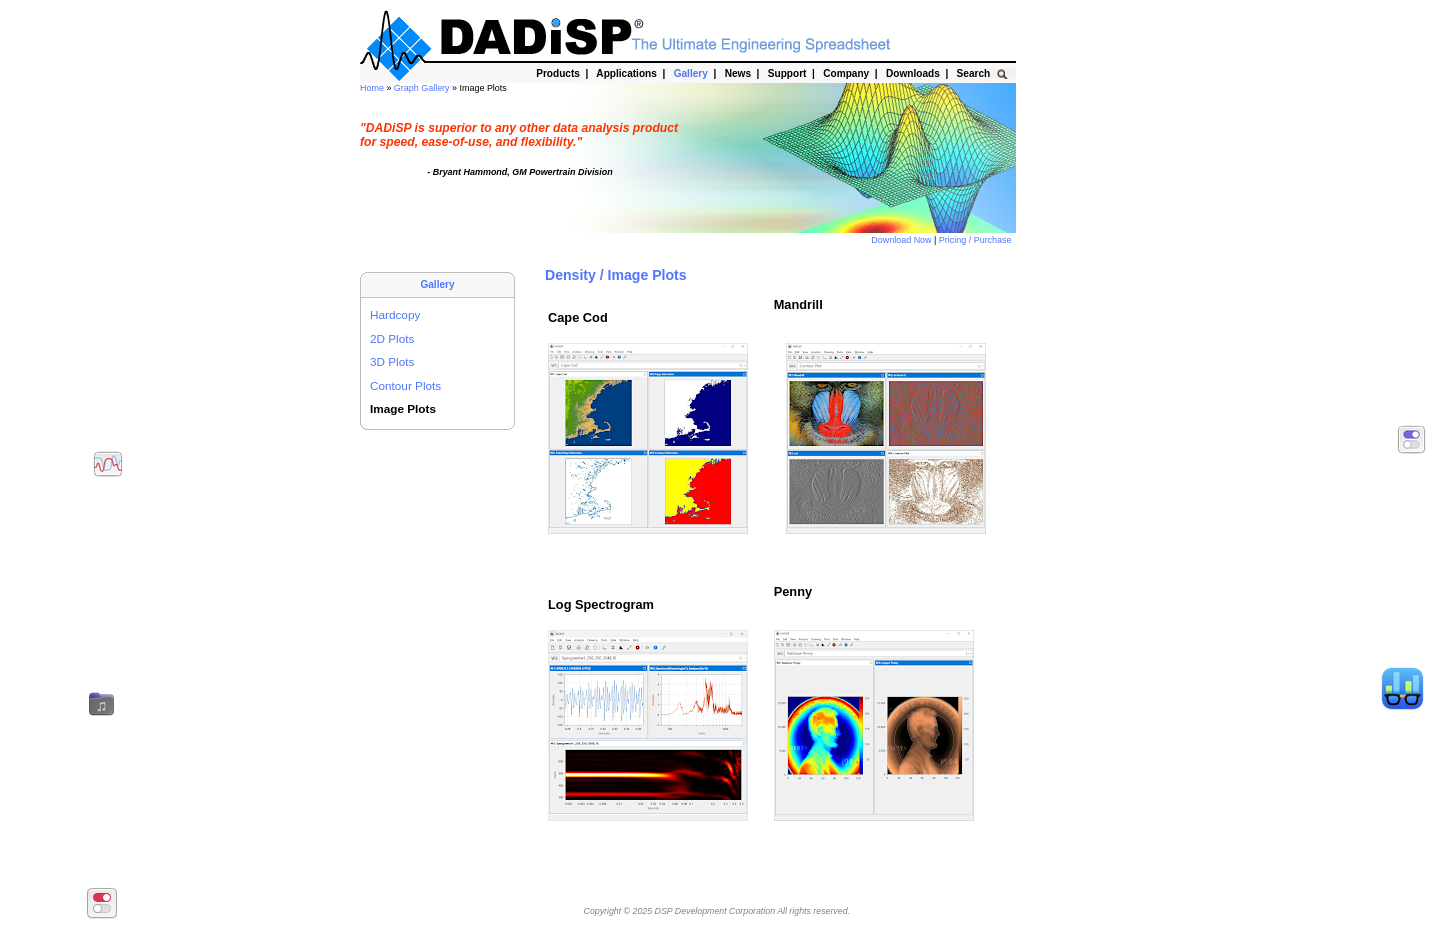  I want to click on open geekbench to benchmark device performance, so click(1402, 688).